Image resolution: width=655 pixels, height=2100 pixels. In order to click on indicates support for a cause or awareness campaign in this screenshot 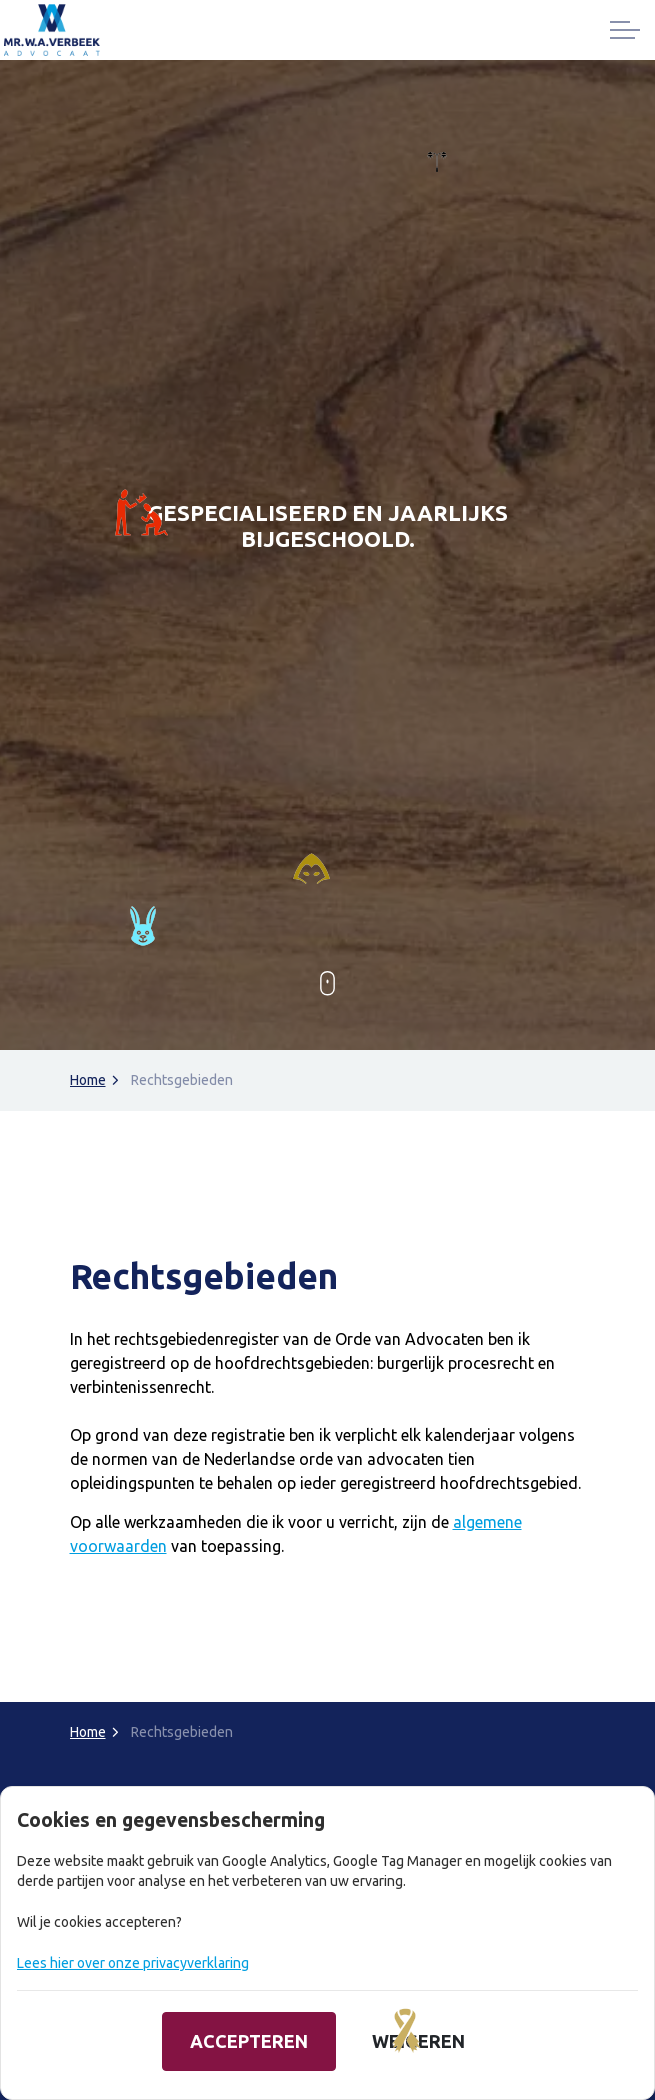, I will do `click(406, 2031)`.